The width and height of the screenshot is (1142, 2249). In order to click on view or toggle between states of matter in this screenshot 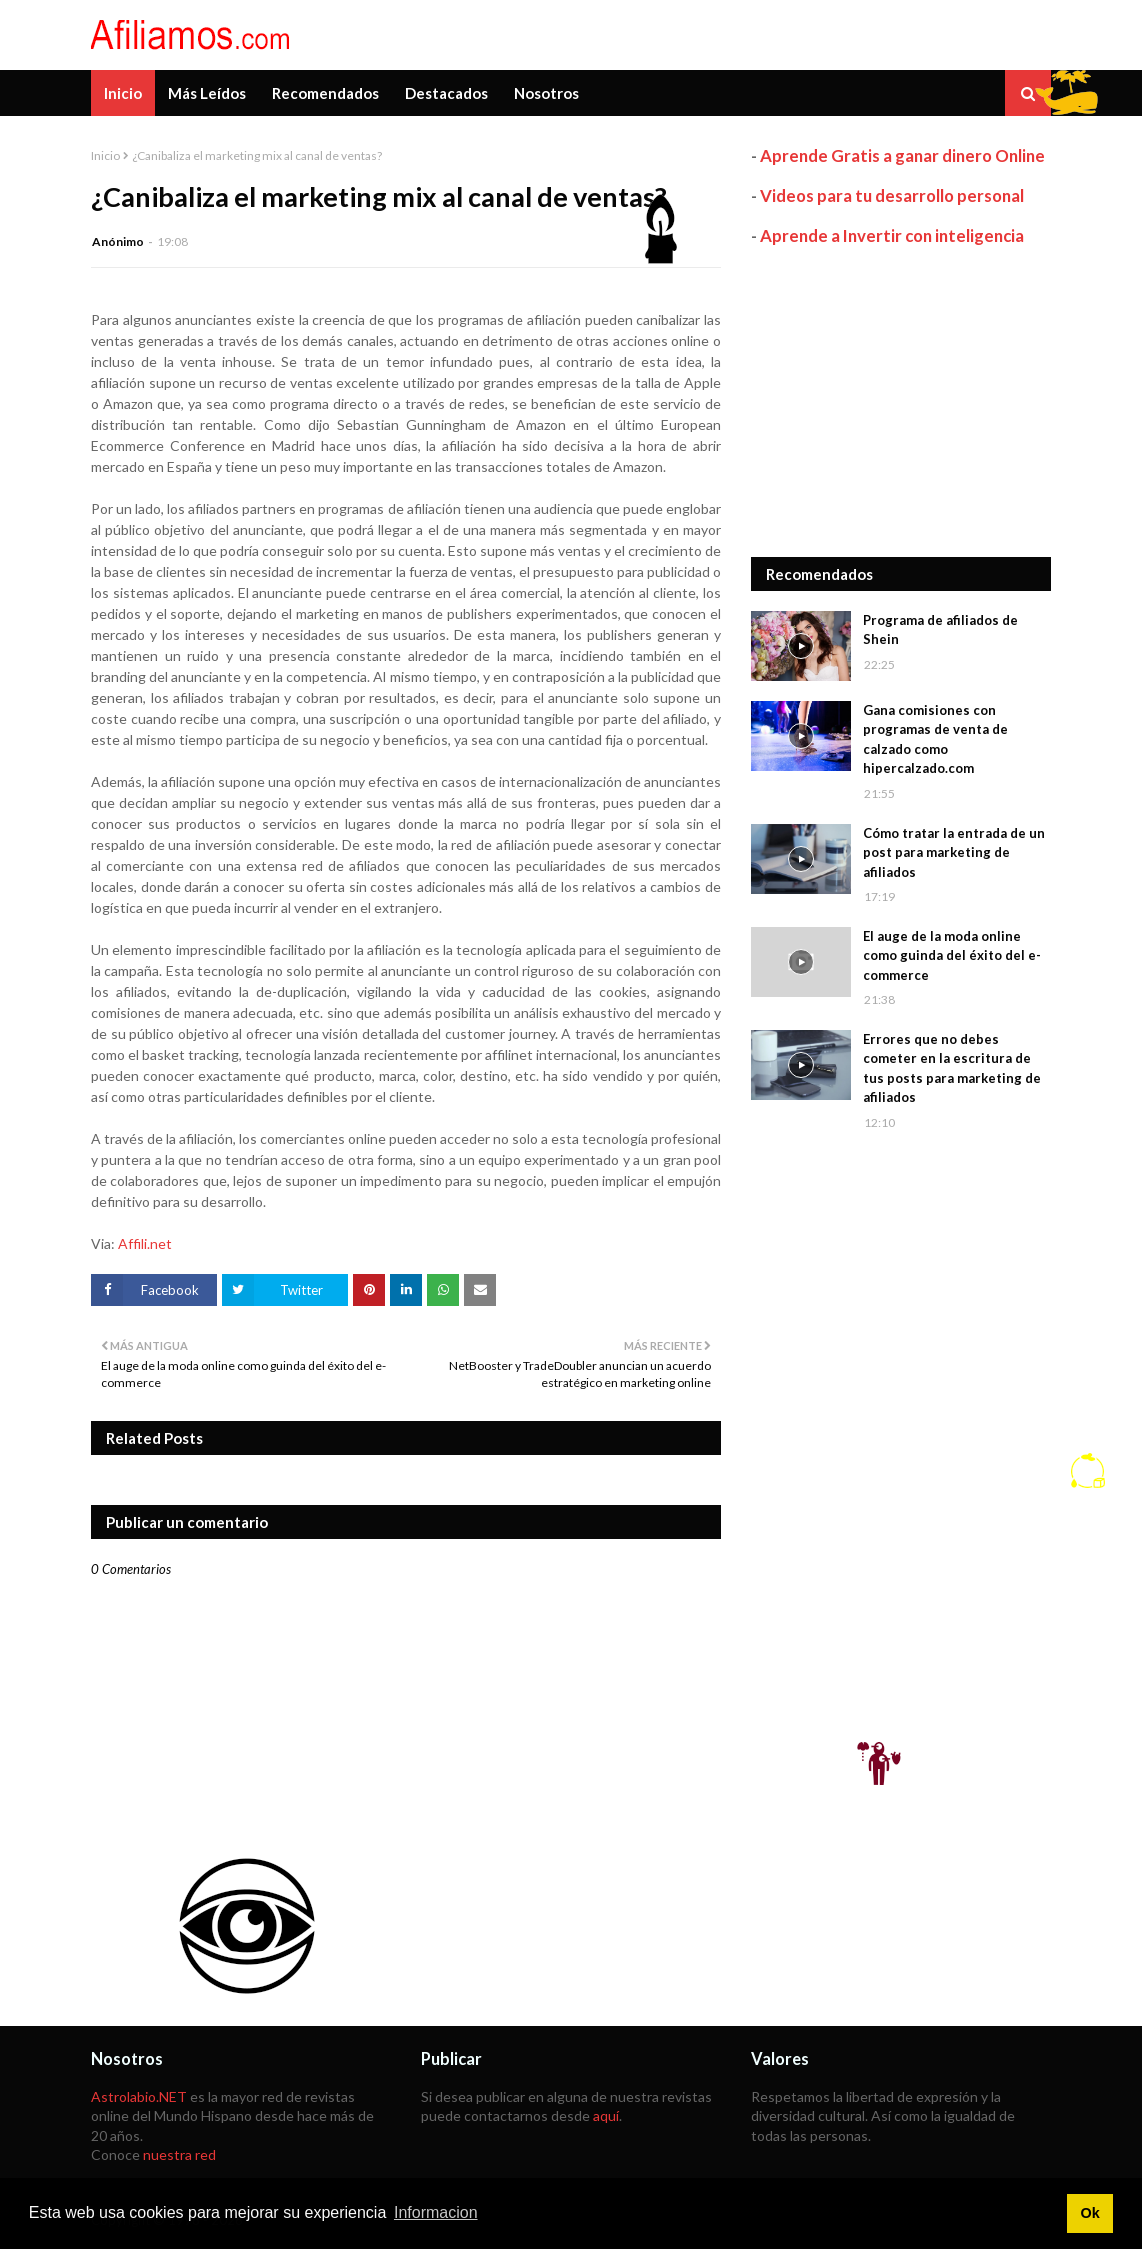, I will do `click(1087, 1471)`.